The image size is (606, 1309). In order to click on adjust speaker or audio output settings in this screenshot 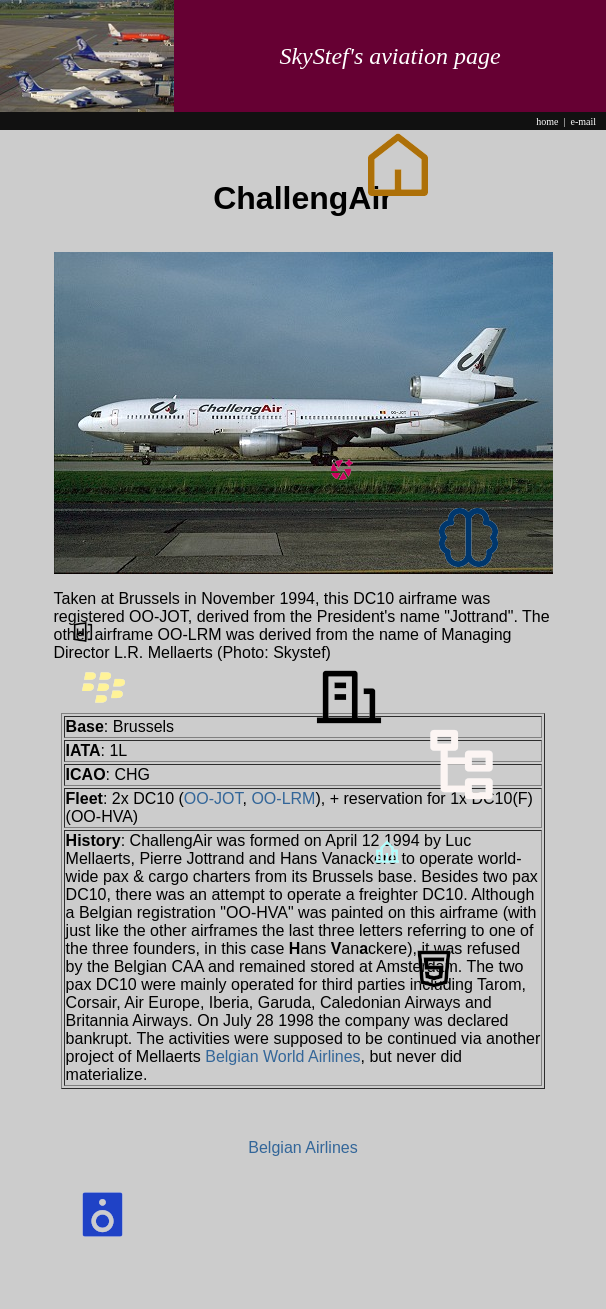, I will do `click(102, 1214)`.